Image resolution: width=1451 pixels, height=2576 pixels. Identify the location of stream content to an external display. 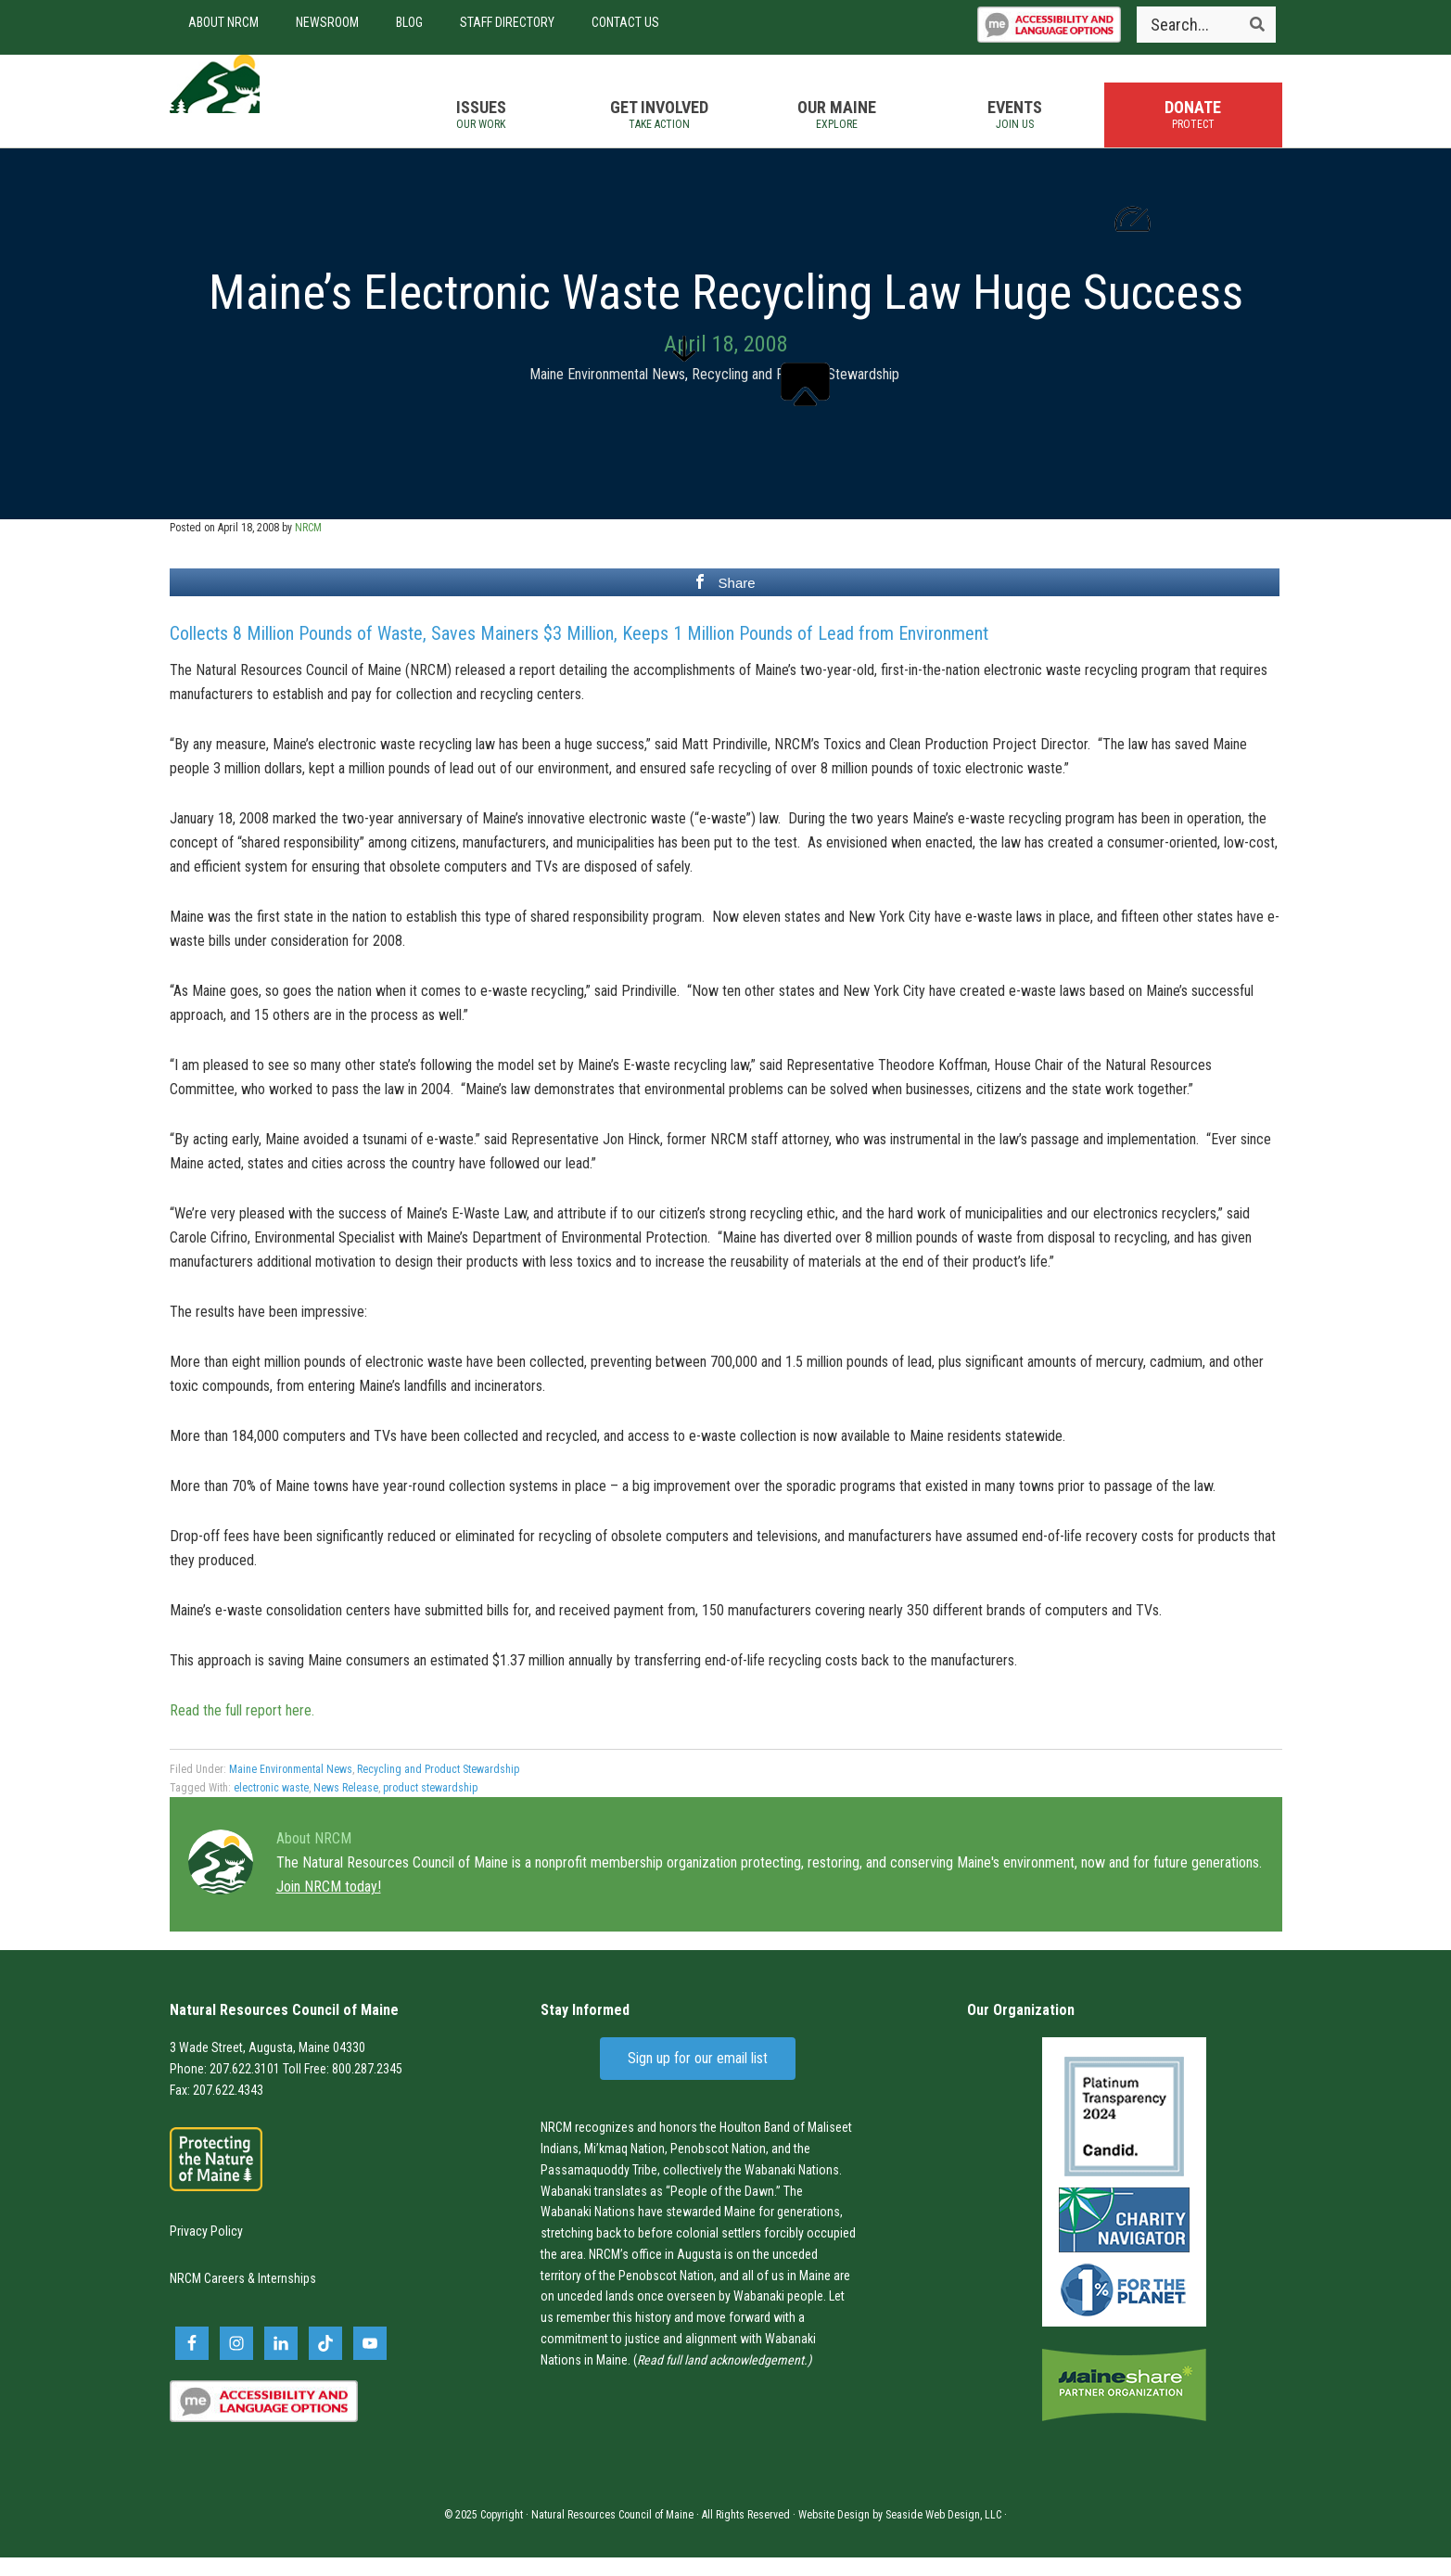
(805, 383).